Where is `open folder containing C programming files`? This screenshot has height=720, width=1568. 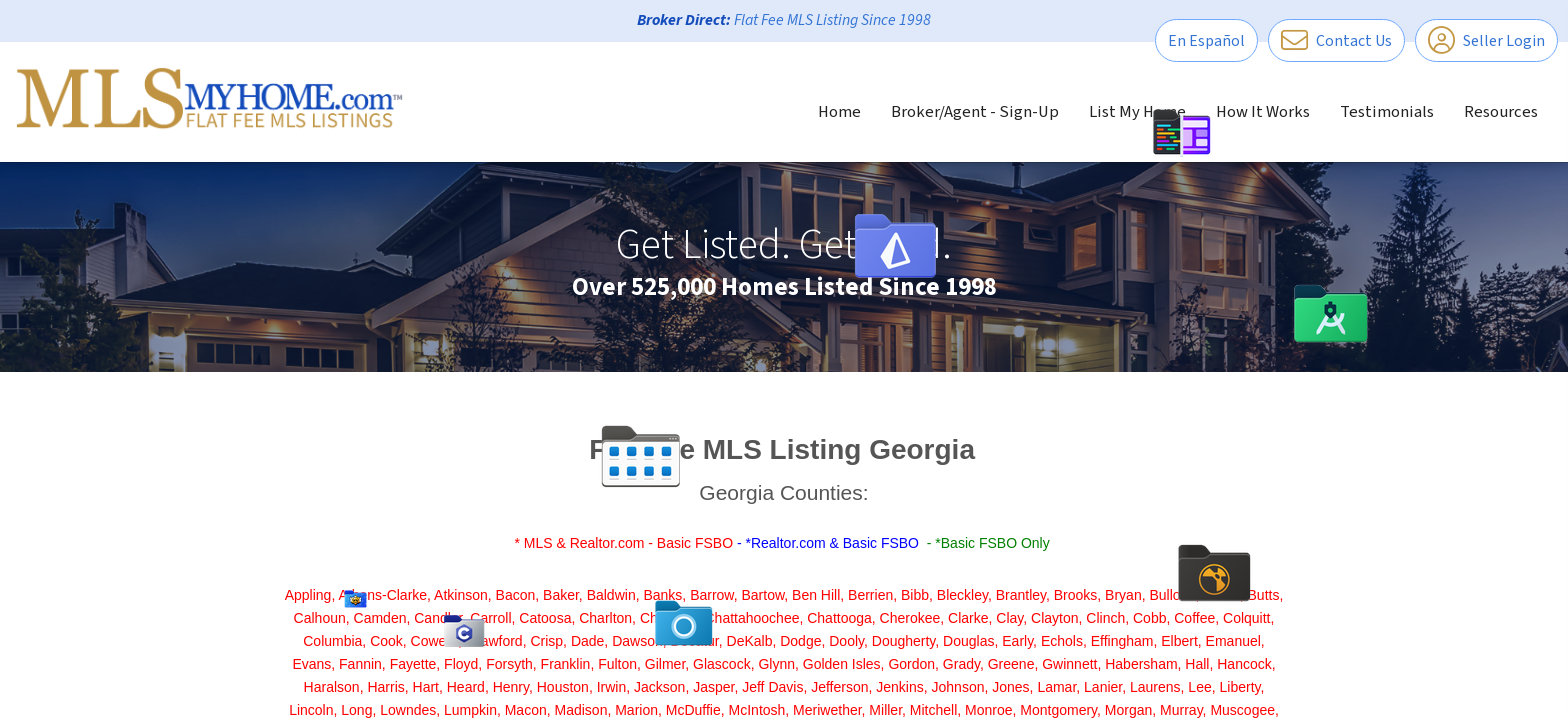
open folder containing C programming files is located at coordinates (464, 632).